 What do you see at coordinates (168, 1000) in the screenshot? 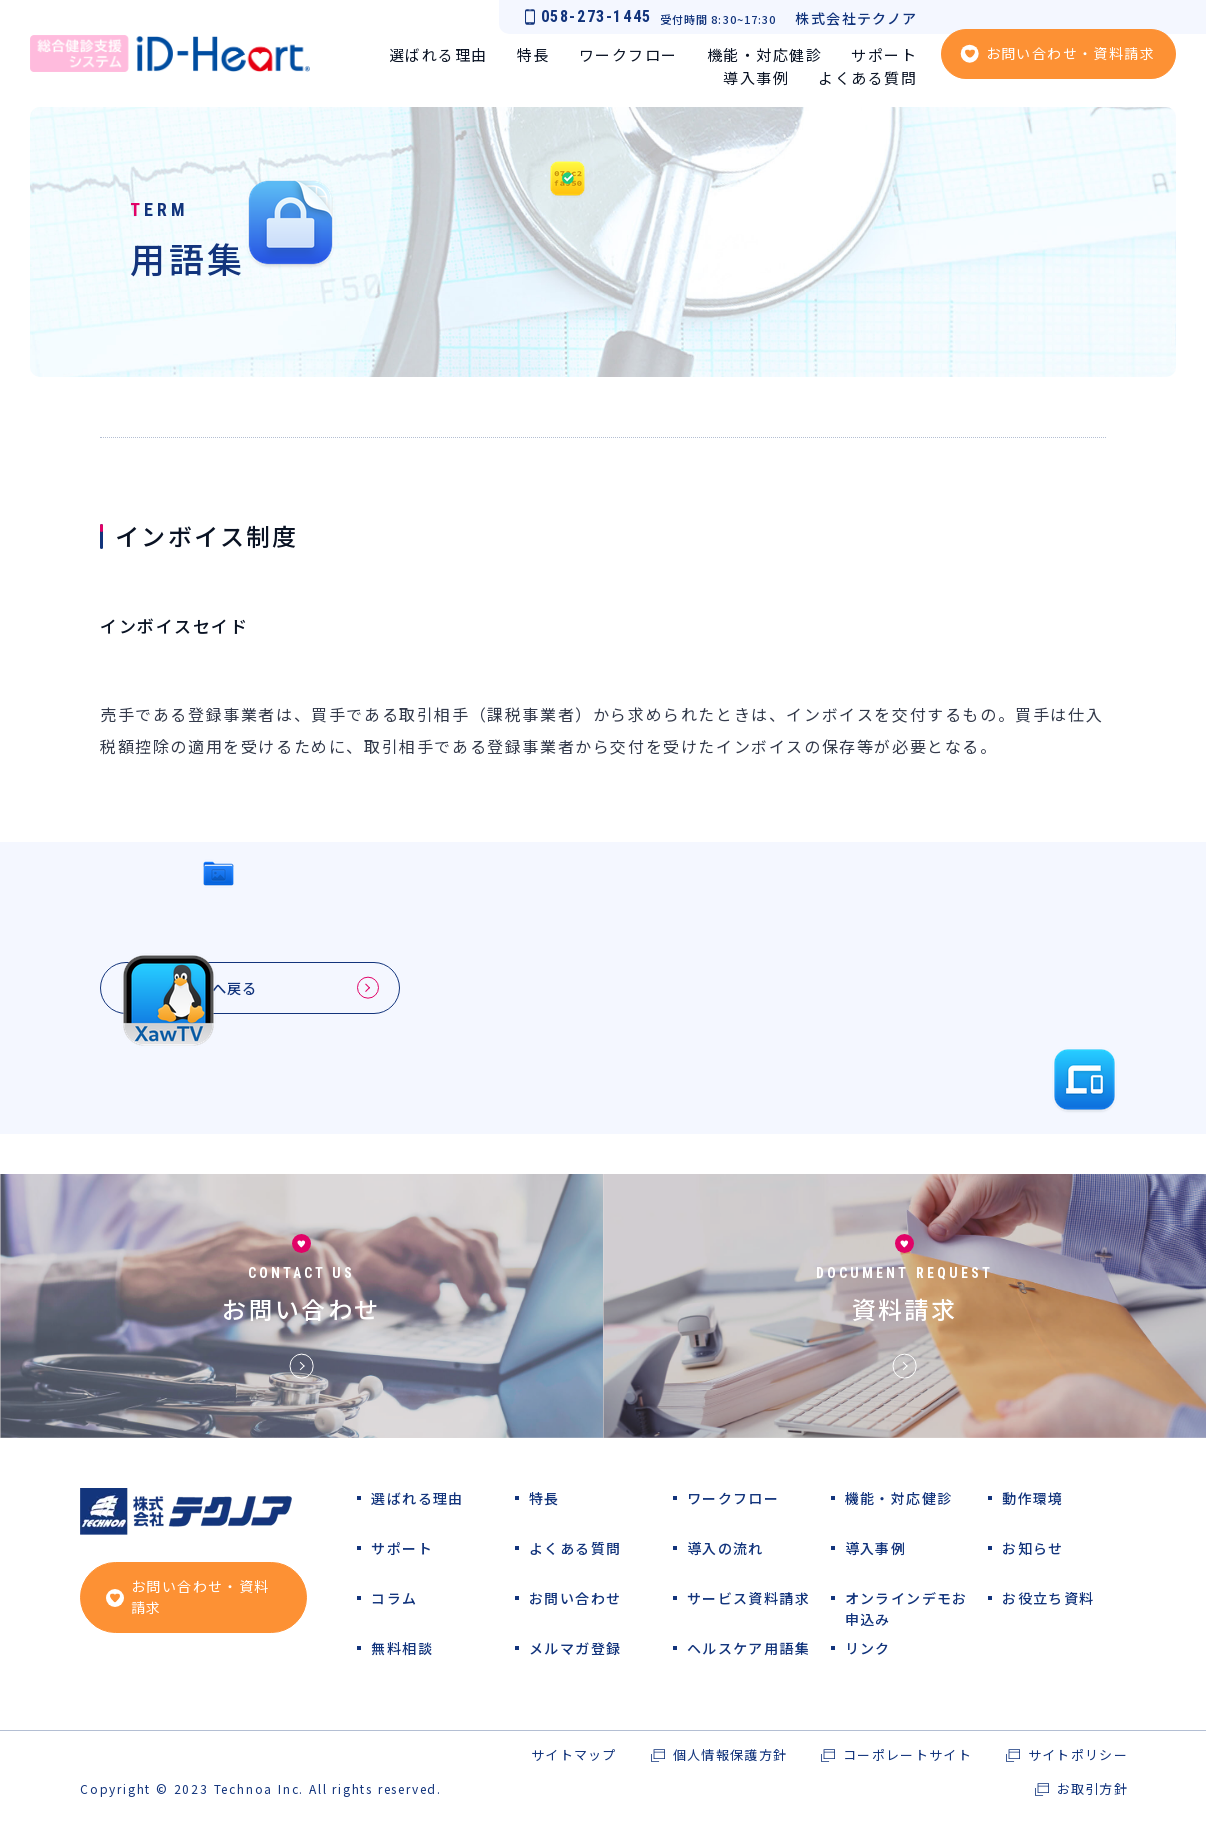
I see `launch xawtv television viewer application` at bounding box center [168, 1000].